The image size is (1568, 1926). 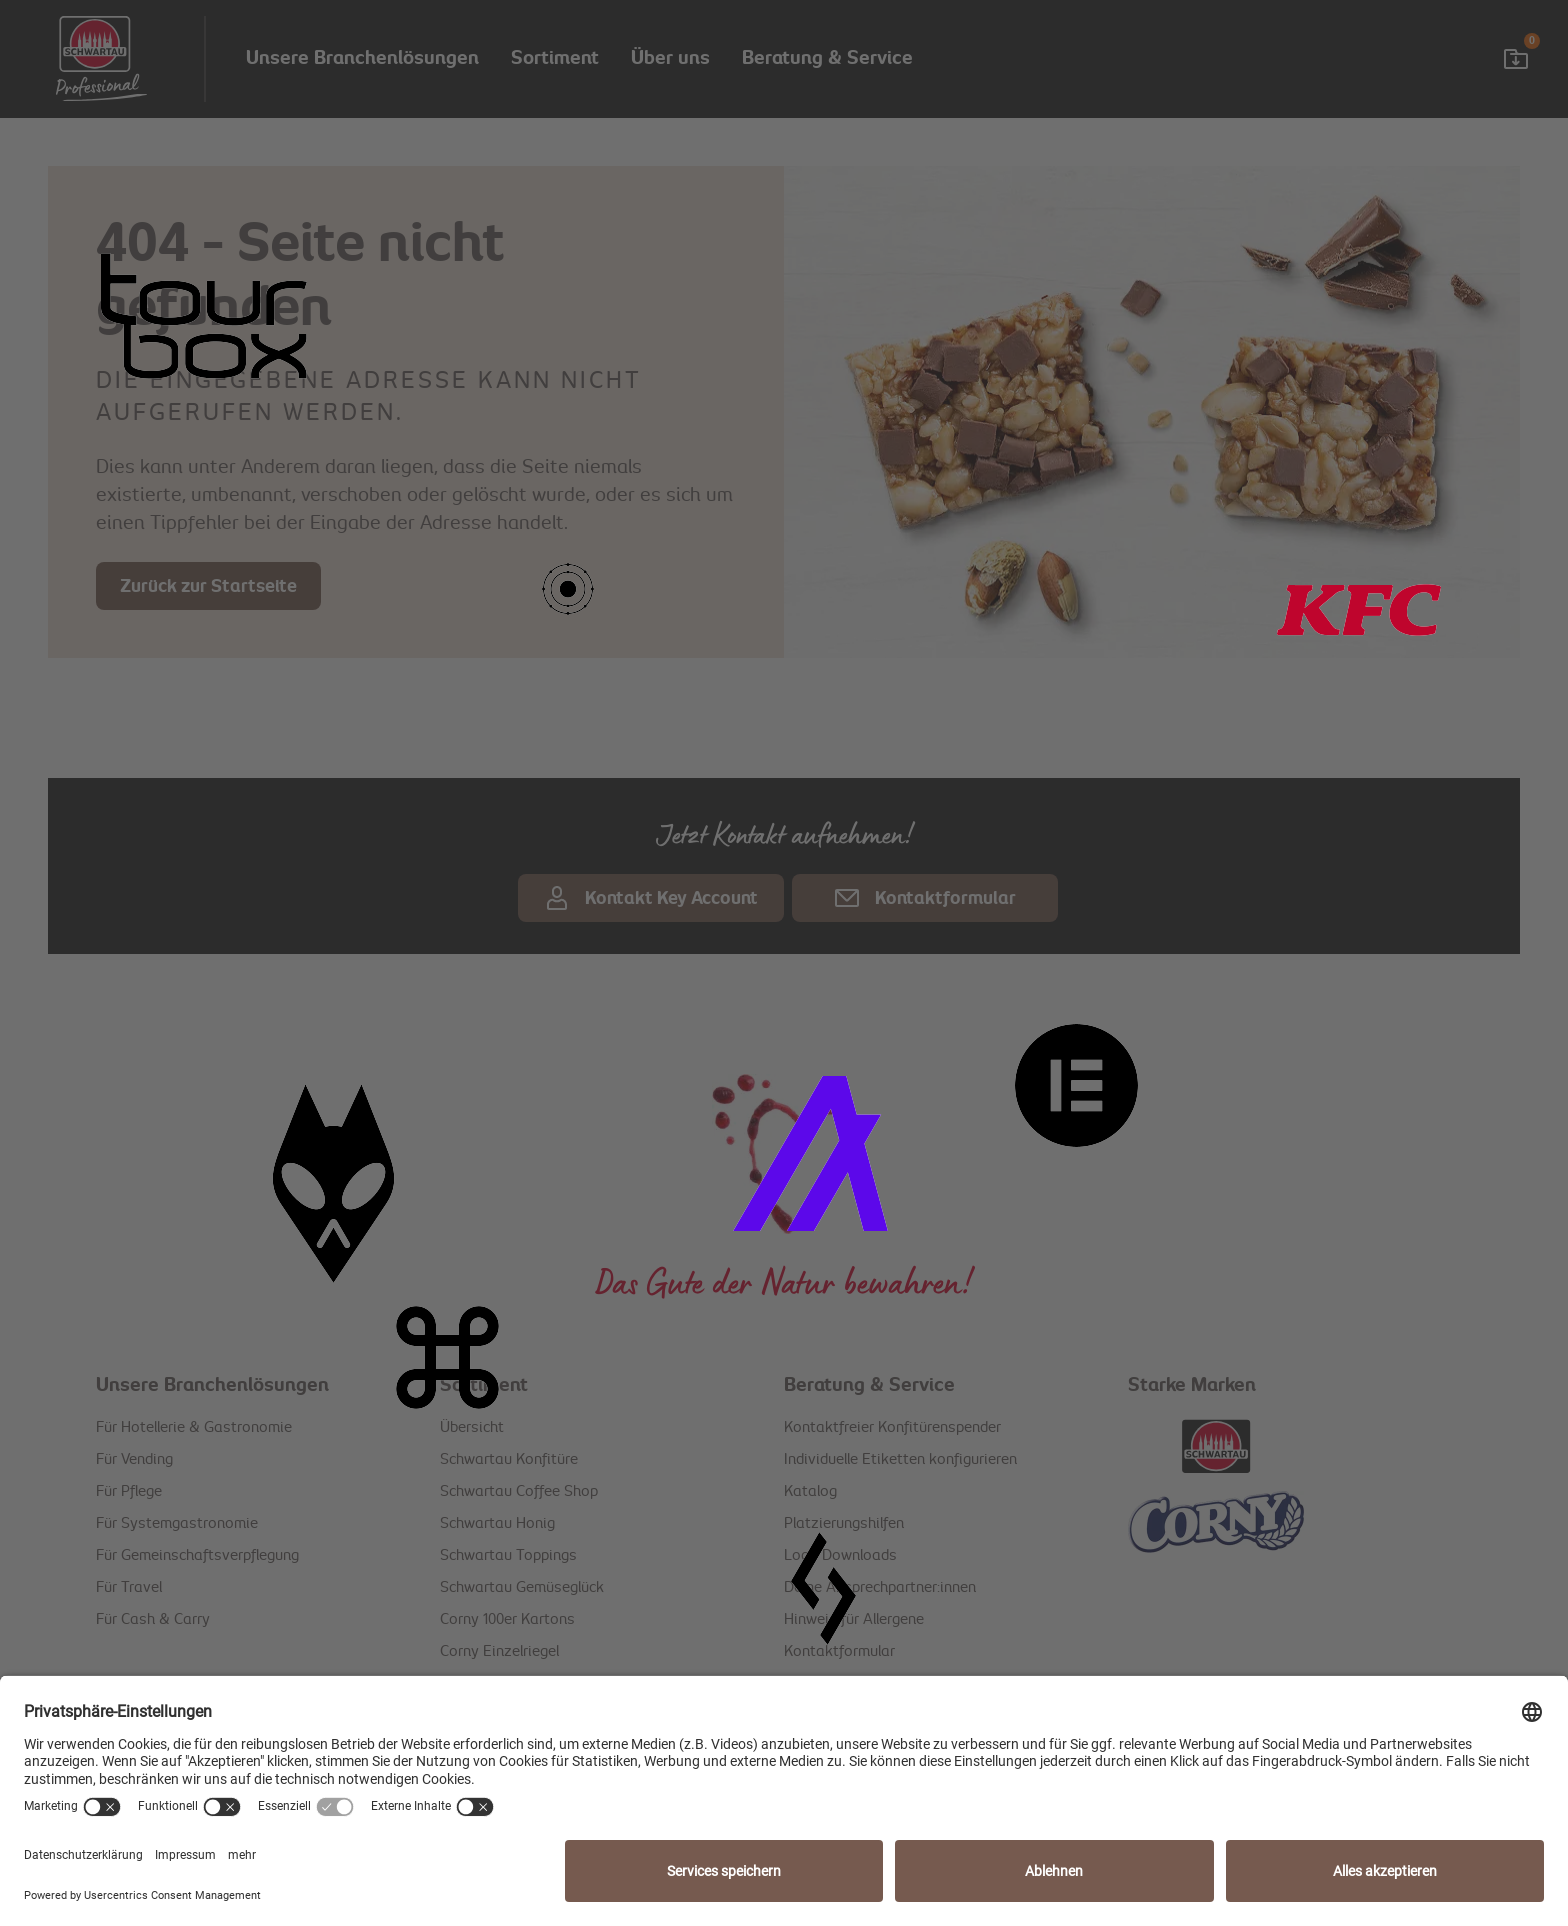 What do you see at coordinates (333, 1183) in the screenshot?
I see `open foobar2000 audio player` at bounding box center [333, 1183].